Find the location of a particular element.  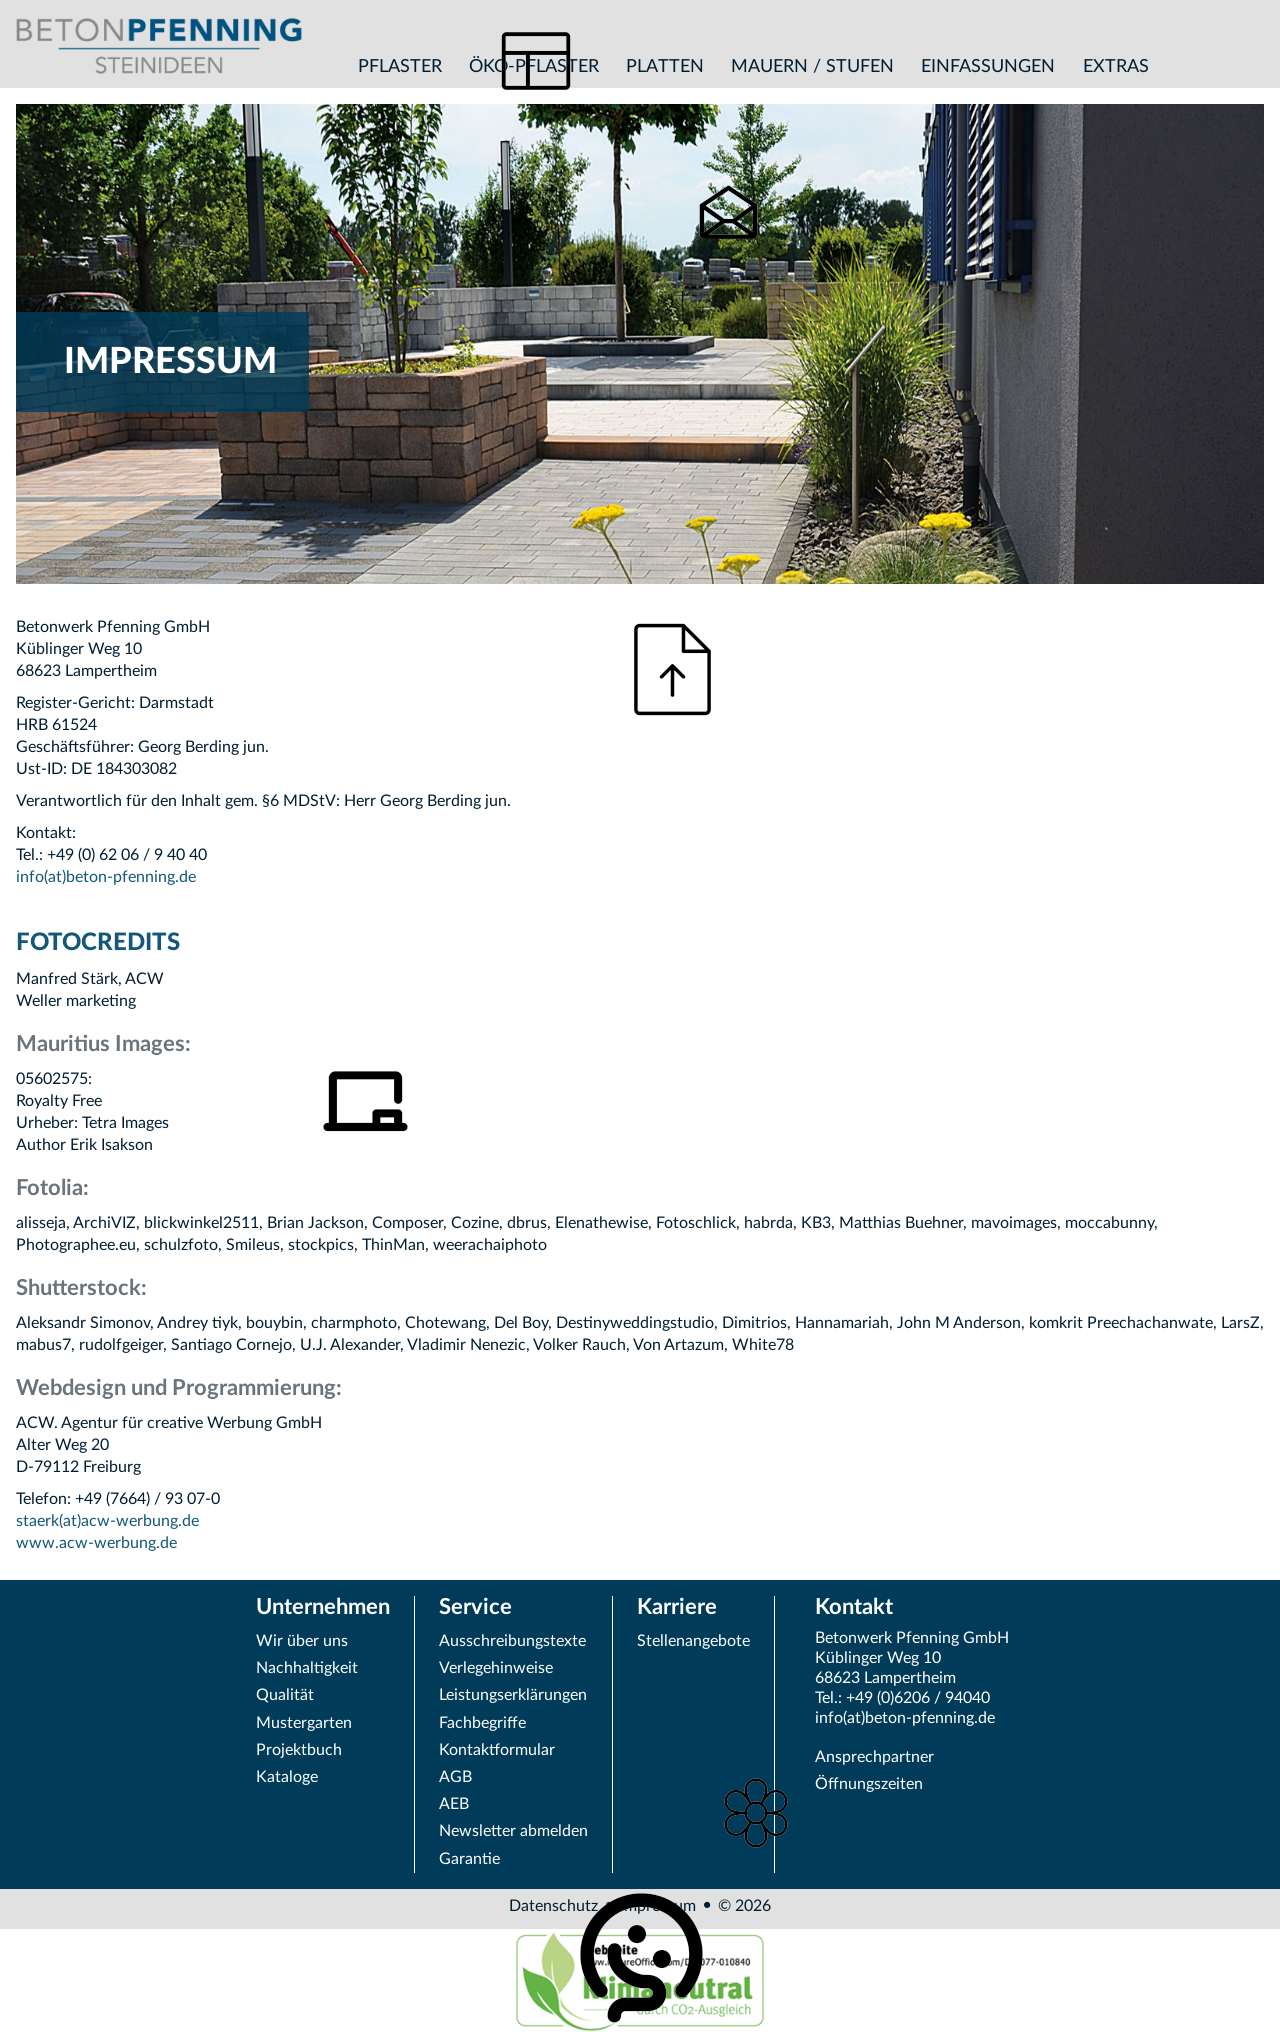

indicates overwhelmed or stressed state is located at coordinates (641, 1954).